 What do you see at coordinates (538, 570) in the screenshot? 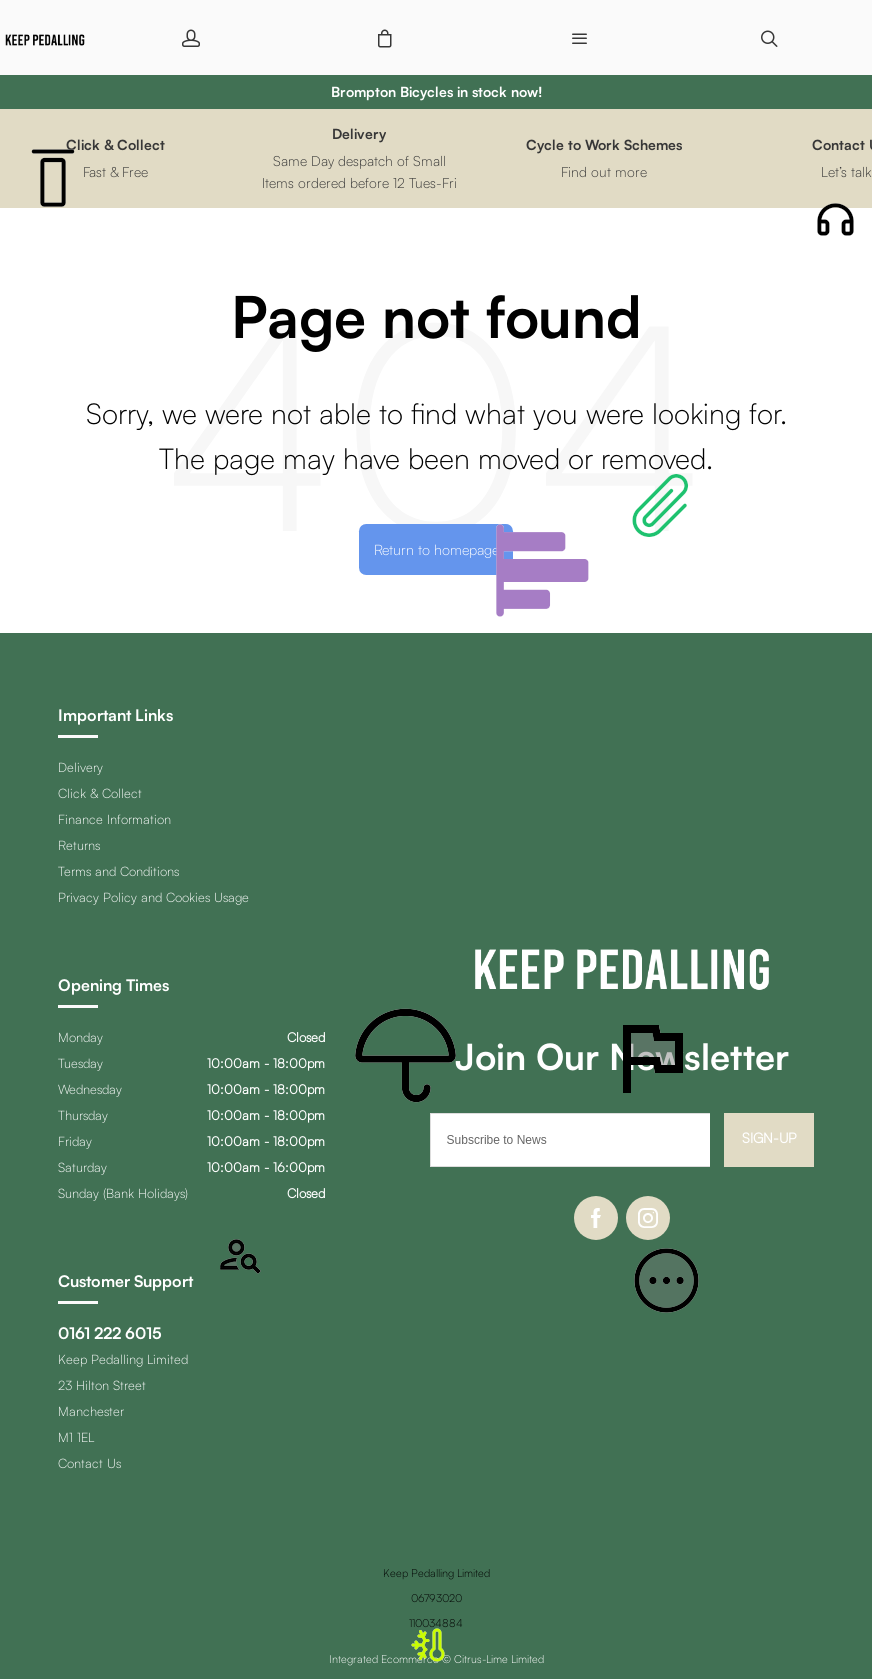
I see `view horizontal bar chart data` at bounding box center [538, 570].